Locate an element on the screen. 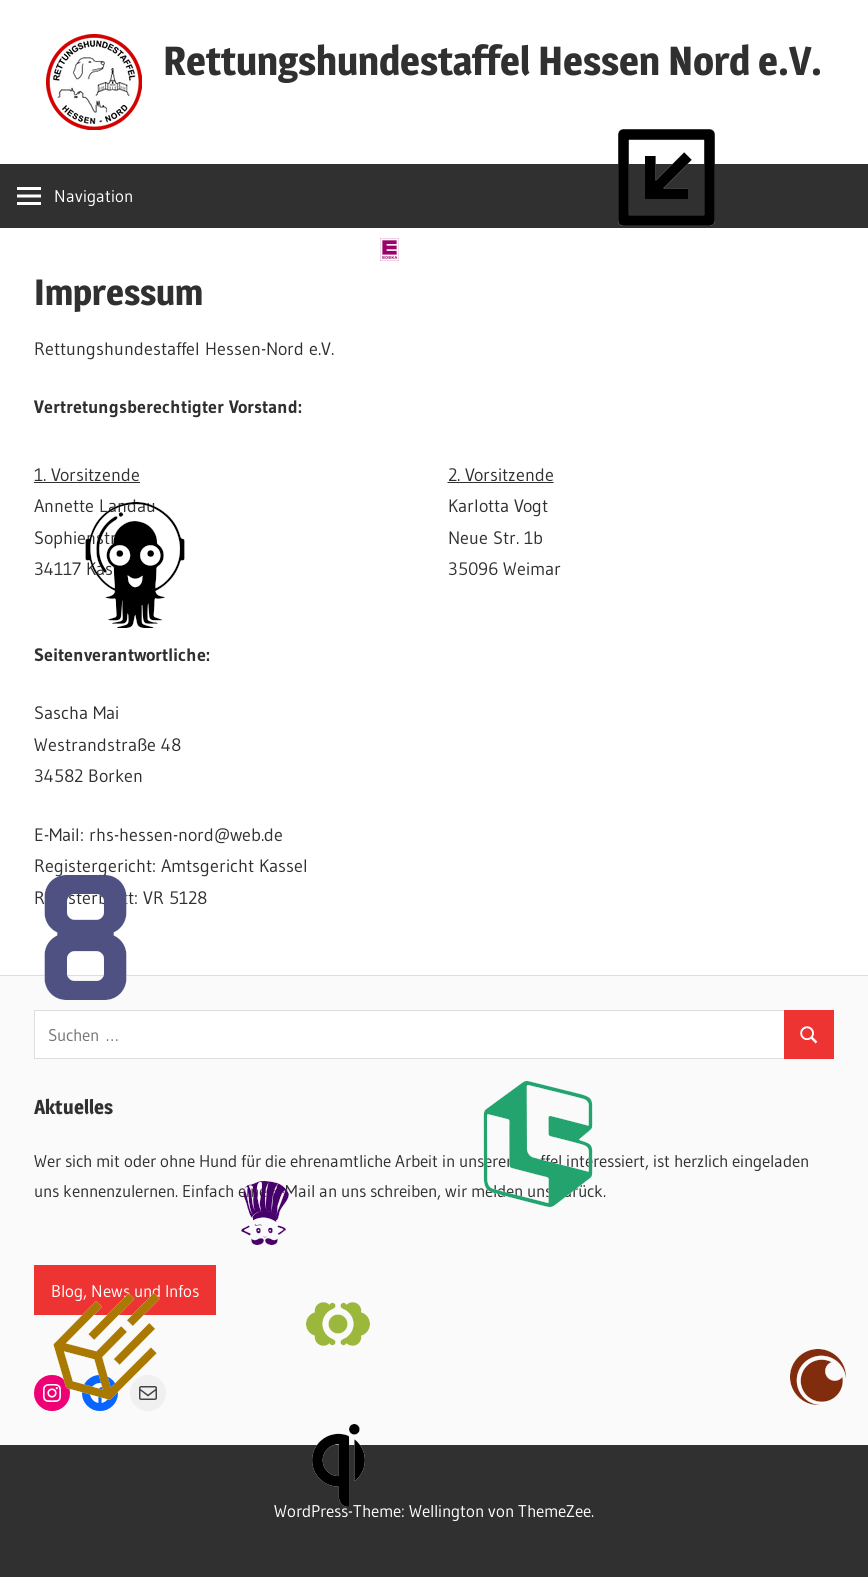 This screenshot has width=868, height=1577. visit codechef competitive programming platform is located at coordinates (265, 1213).